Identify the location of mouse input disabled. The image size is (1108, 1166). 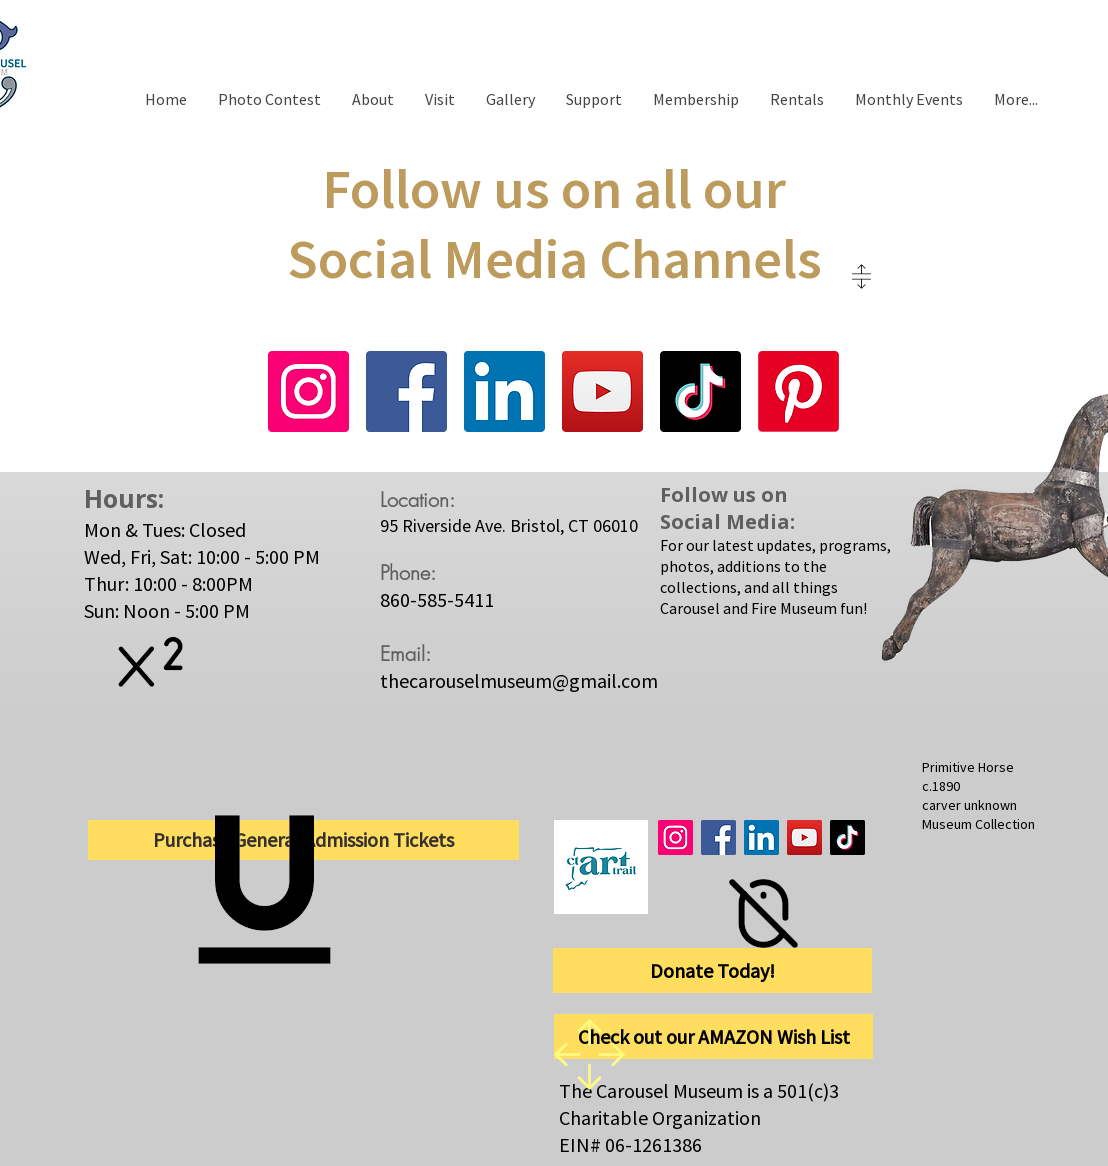
(763, 913).